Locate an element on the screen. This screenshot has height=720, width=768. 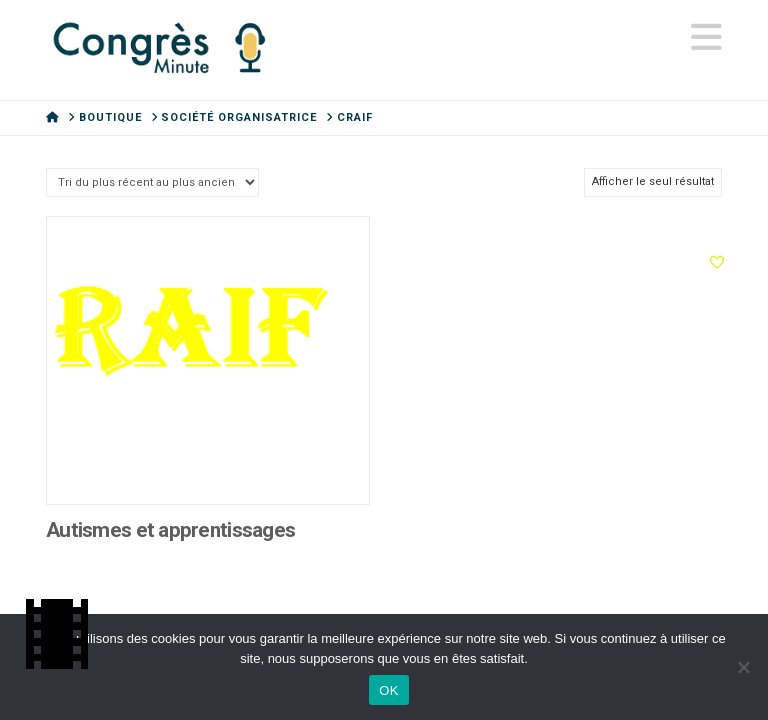
access movies or theater showtimes is located at coordinates (57, 634).